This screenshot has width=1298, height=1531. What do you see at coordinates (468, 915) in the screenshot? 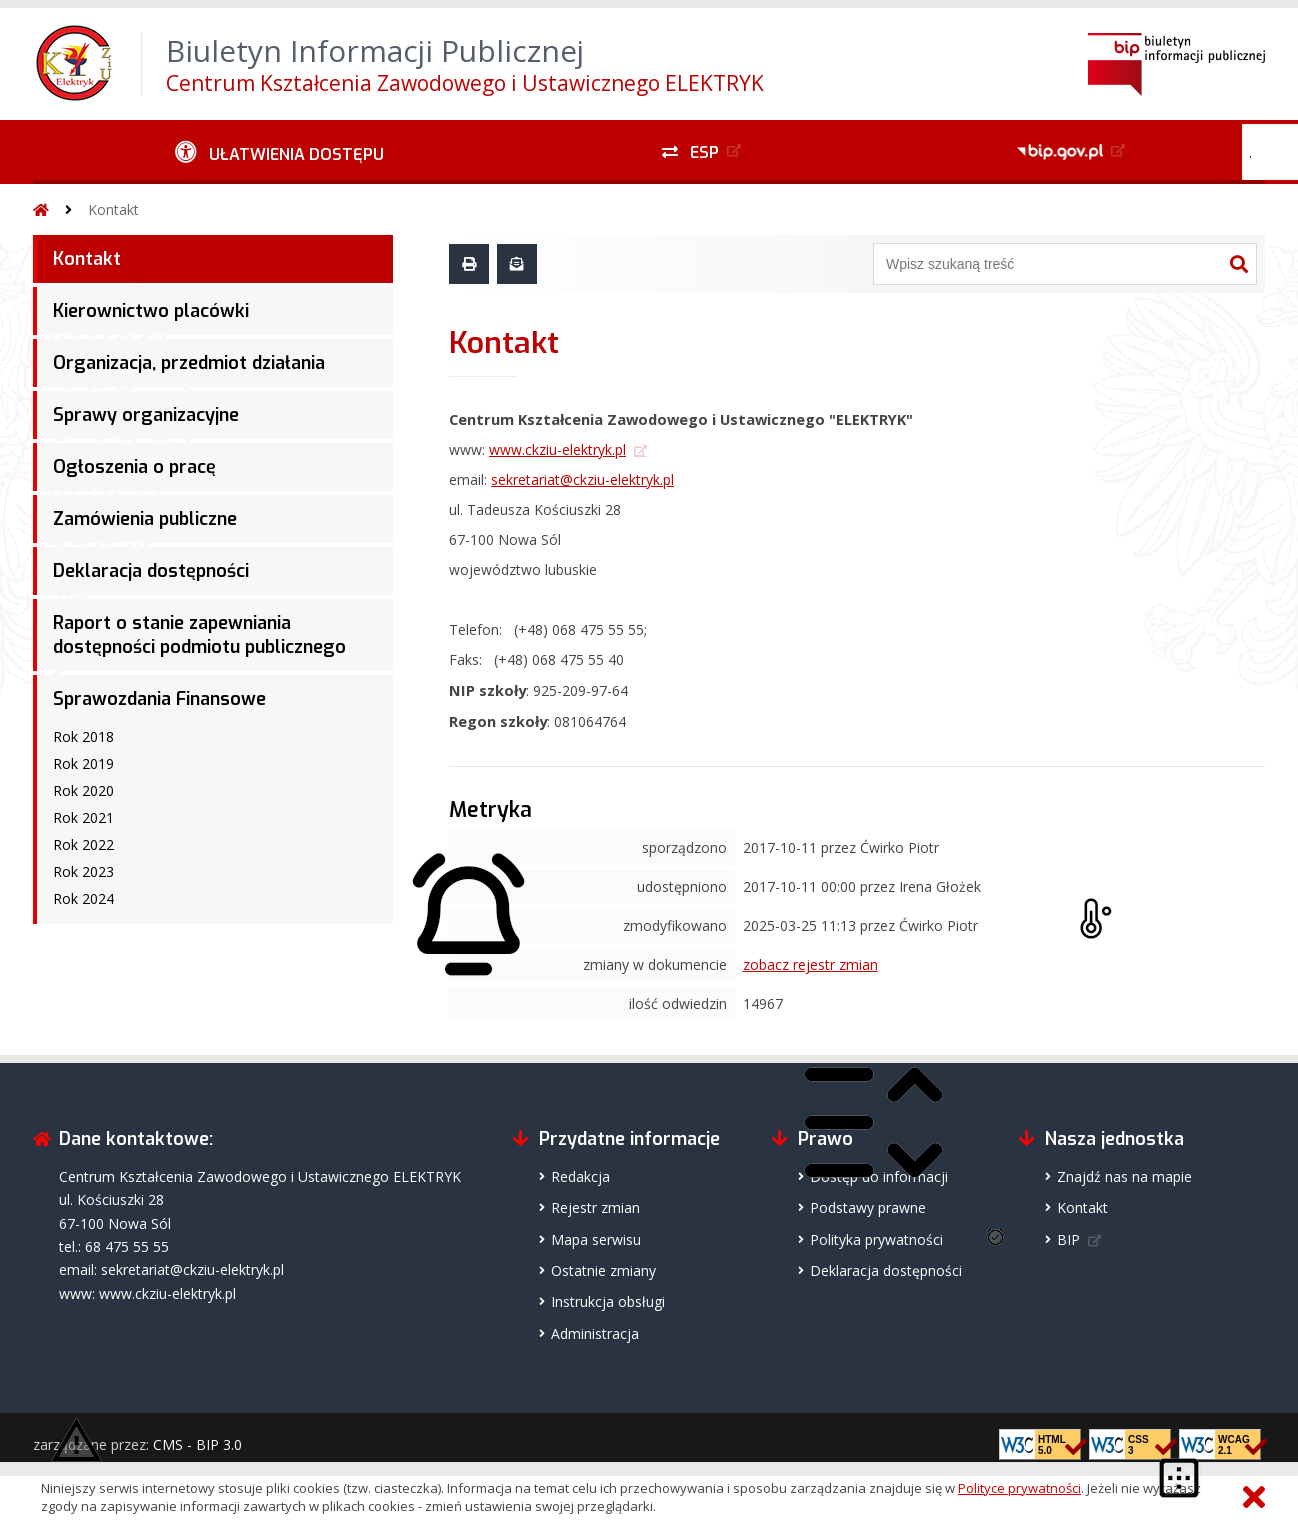
I see `indicates new notifications or alerts` at bounding box center [468, 915].